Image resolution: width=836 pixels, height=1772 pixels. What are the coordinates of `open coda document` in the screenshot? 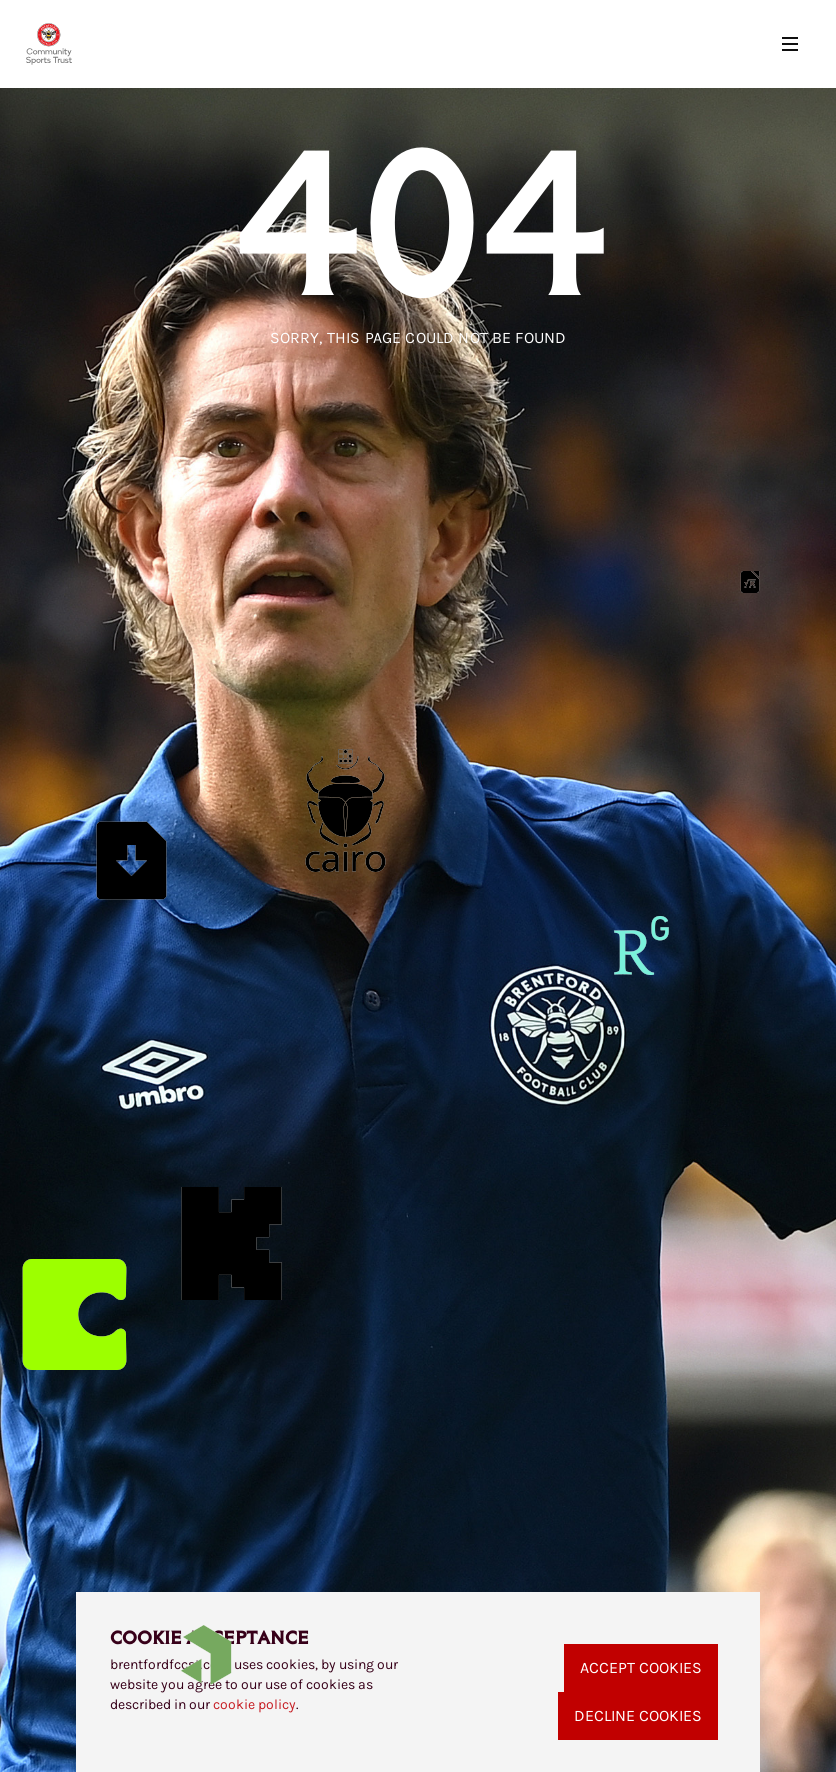 It's located at (74, 1314).